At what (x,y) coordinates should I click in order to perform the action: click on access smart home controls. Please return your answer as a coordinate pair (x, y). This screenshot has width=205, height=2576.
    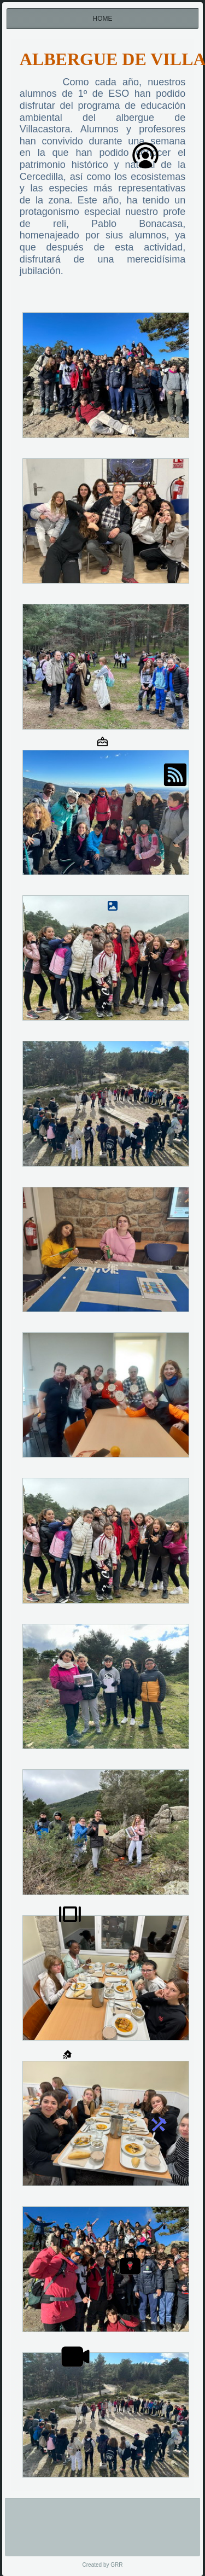
    Looking at the image, I should click on (67, 2054).